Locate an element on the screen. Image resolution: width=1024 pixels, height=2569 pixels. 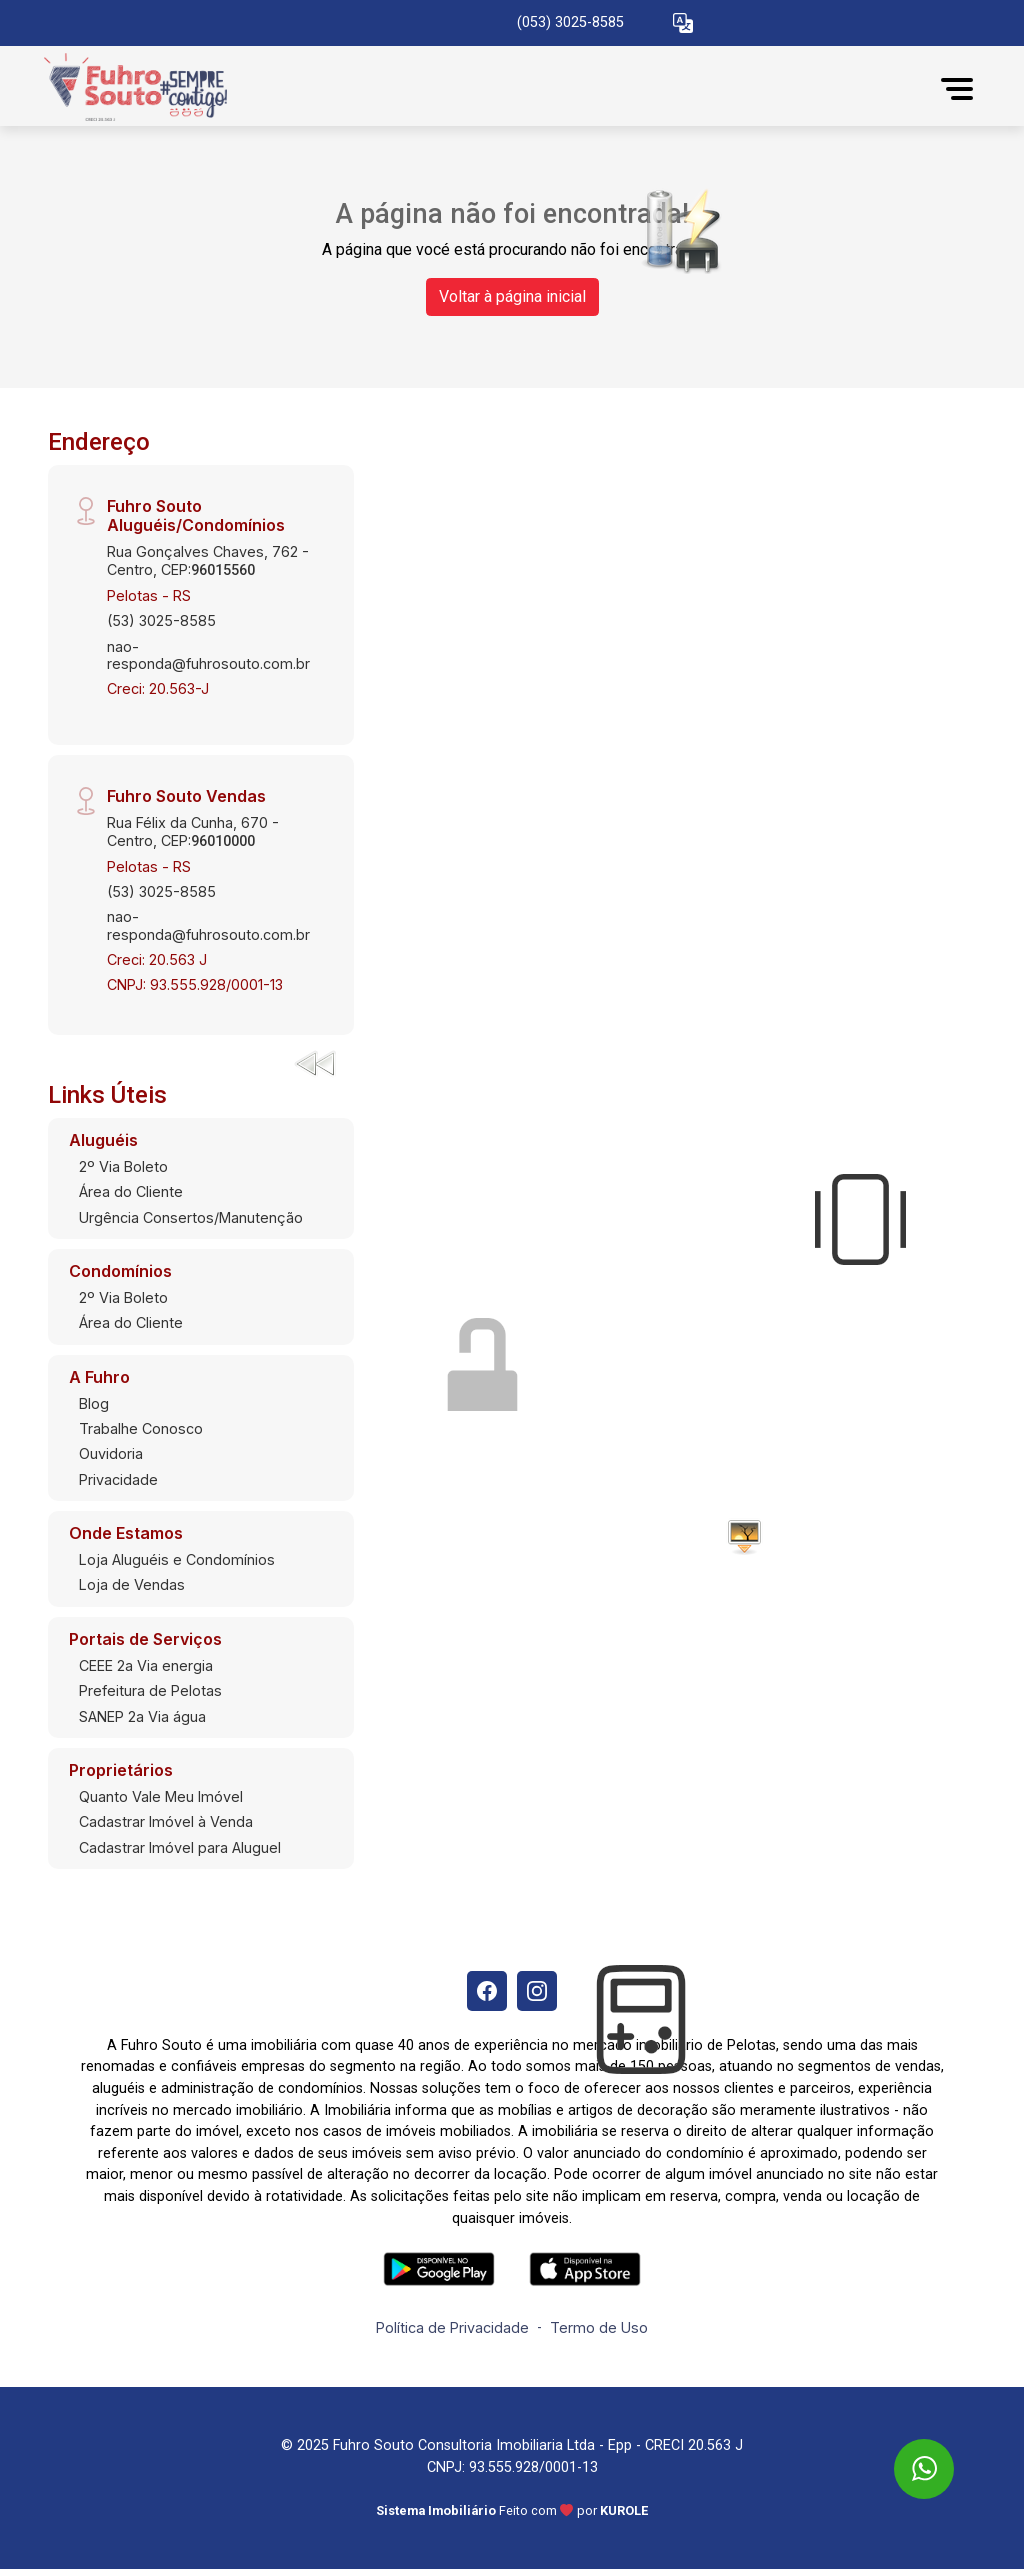
seek forward in media (right-to-left interface) is located at coordinates (315, 1064).